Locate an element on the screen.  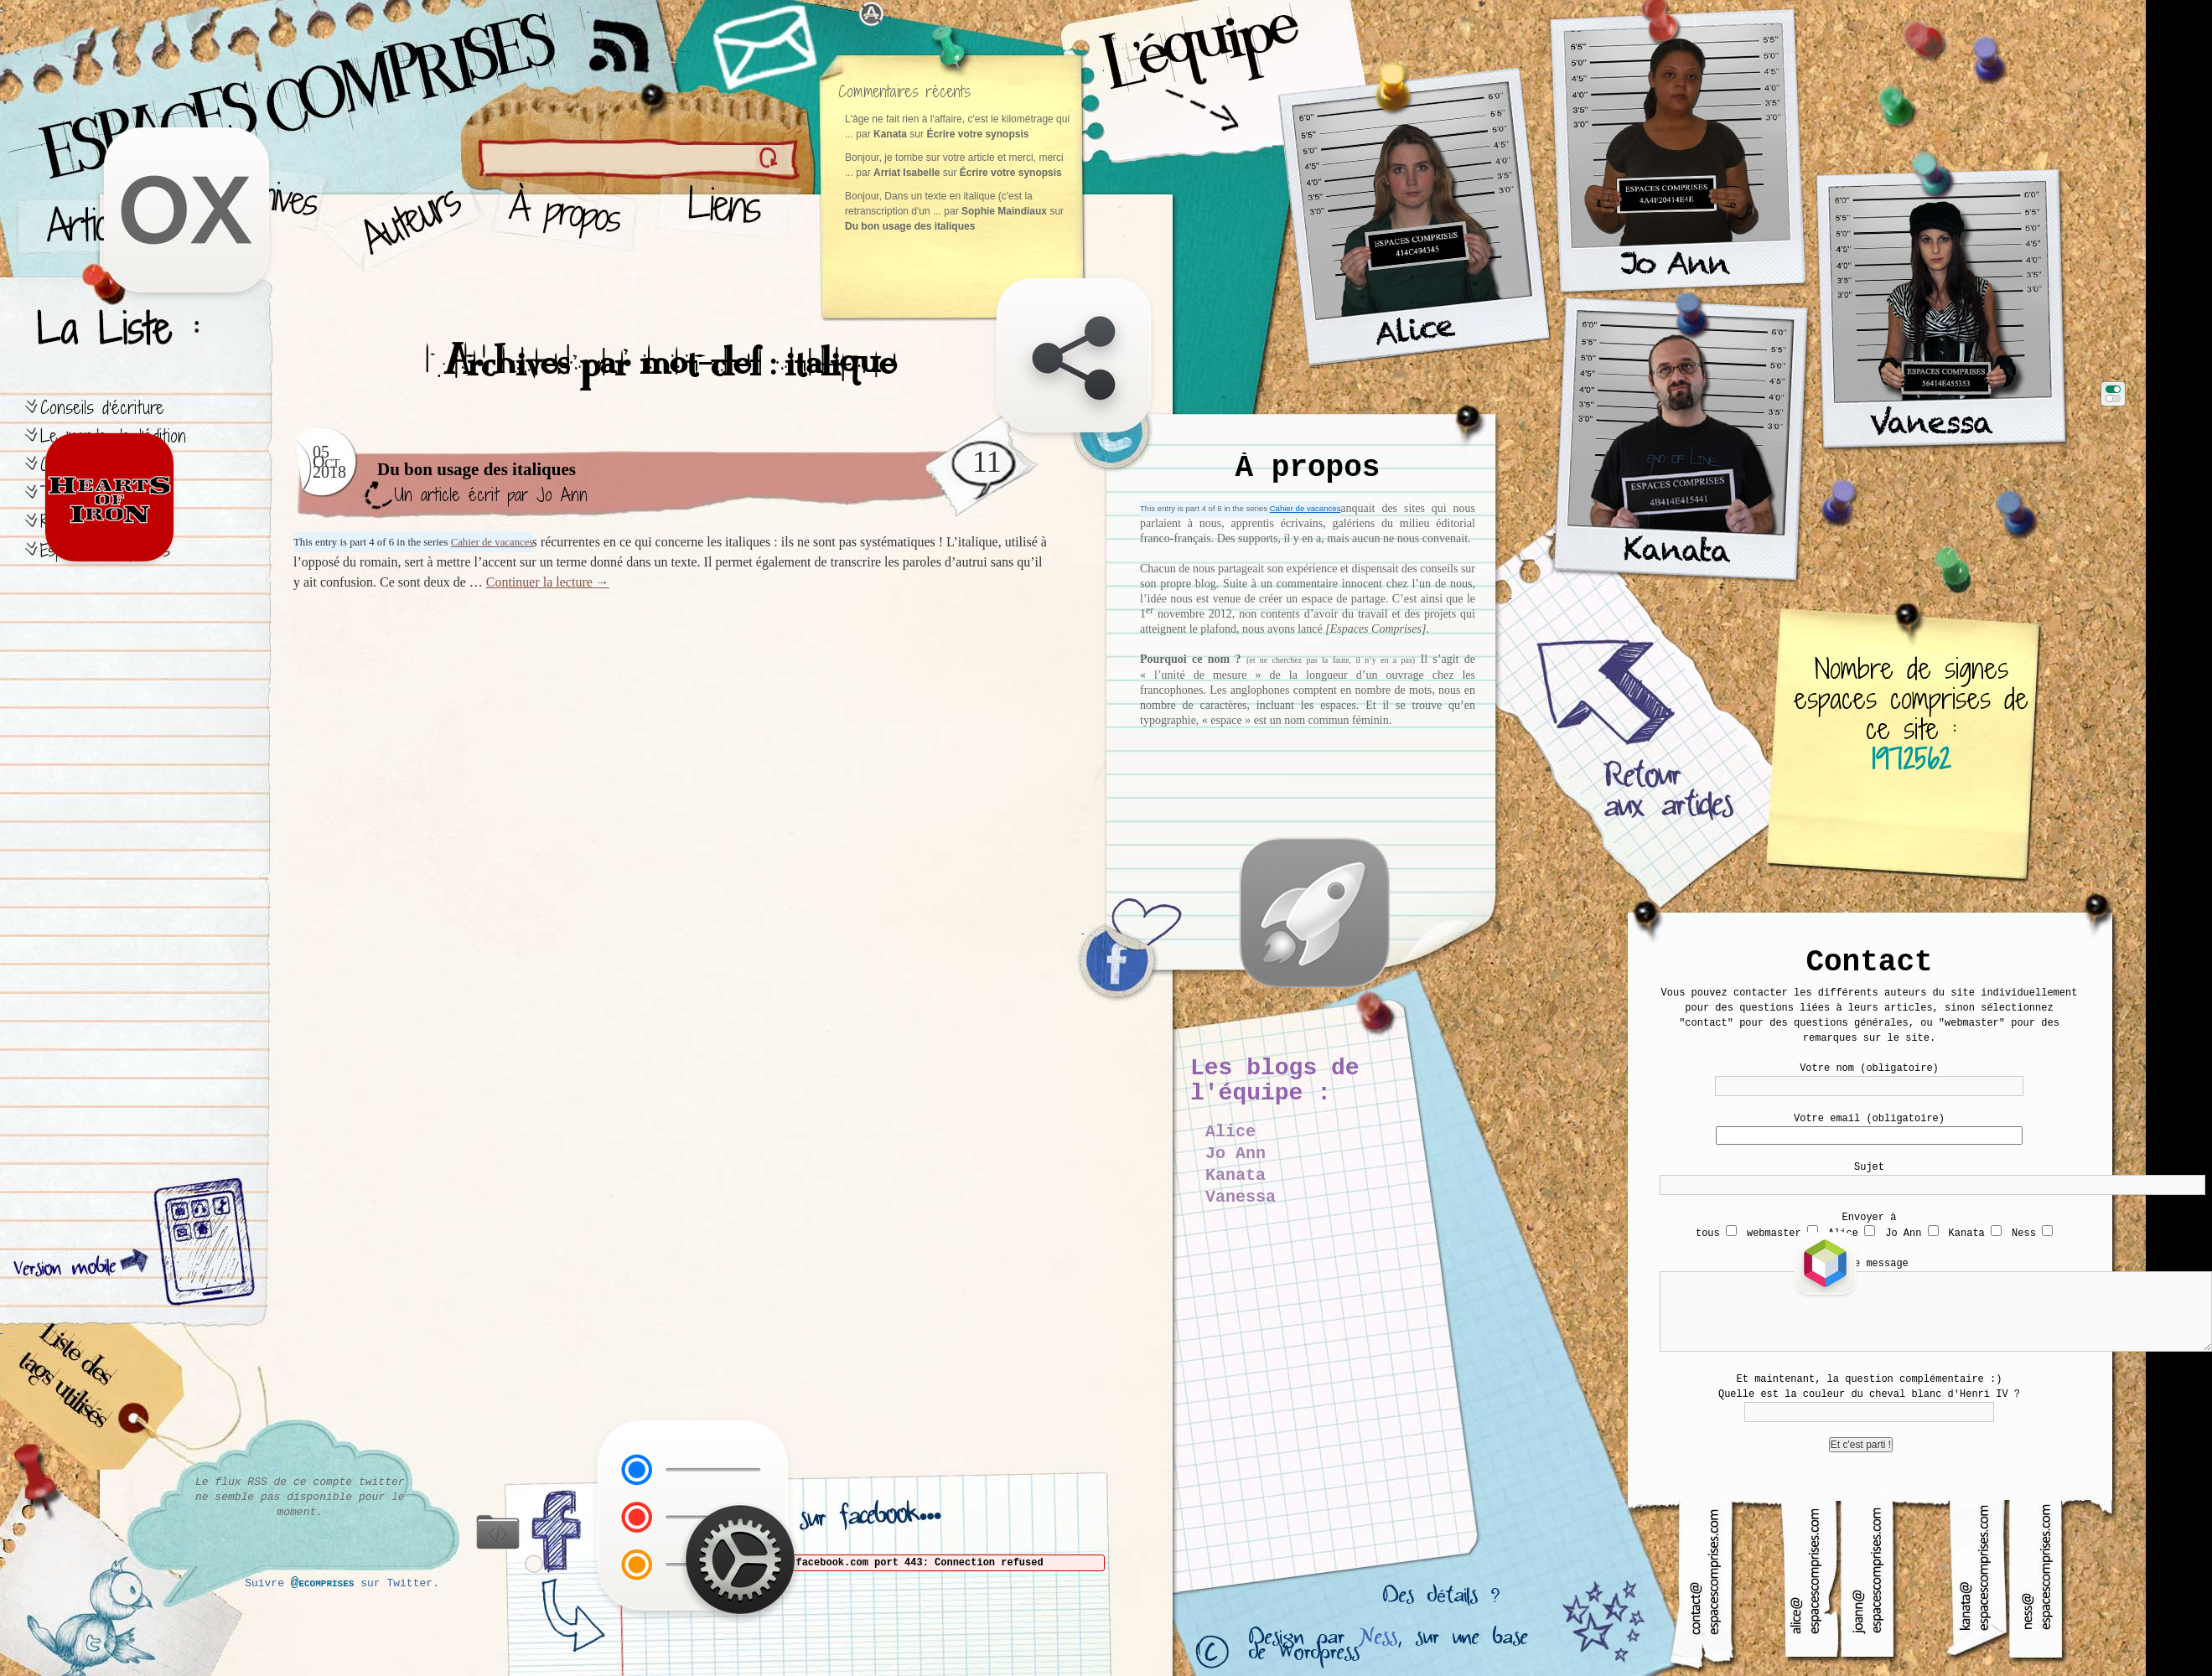
launch the OX app is located at coordinates (186, 210).